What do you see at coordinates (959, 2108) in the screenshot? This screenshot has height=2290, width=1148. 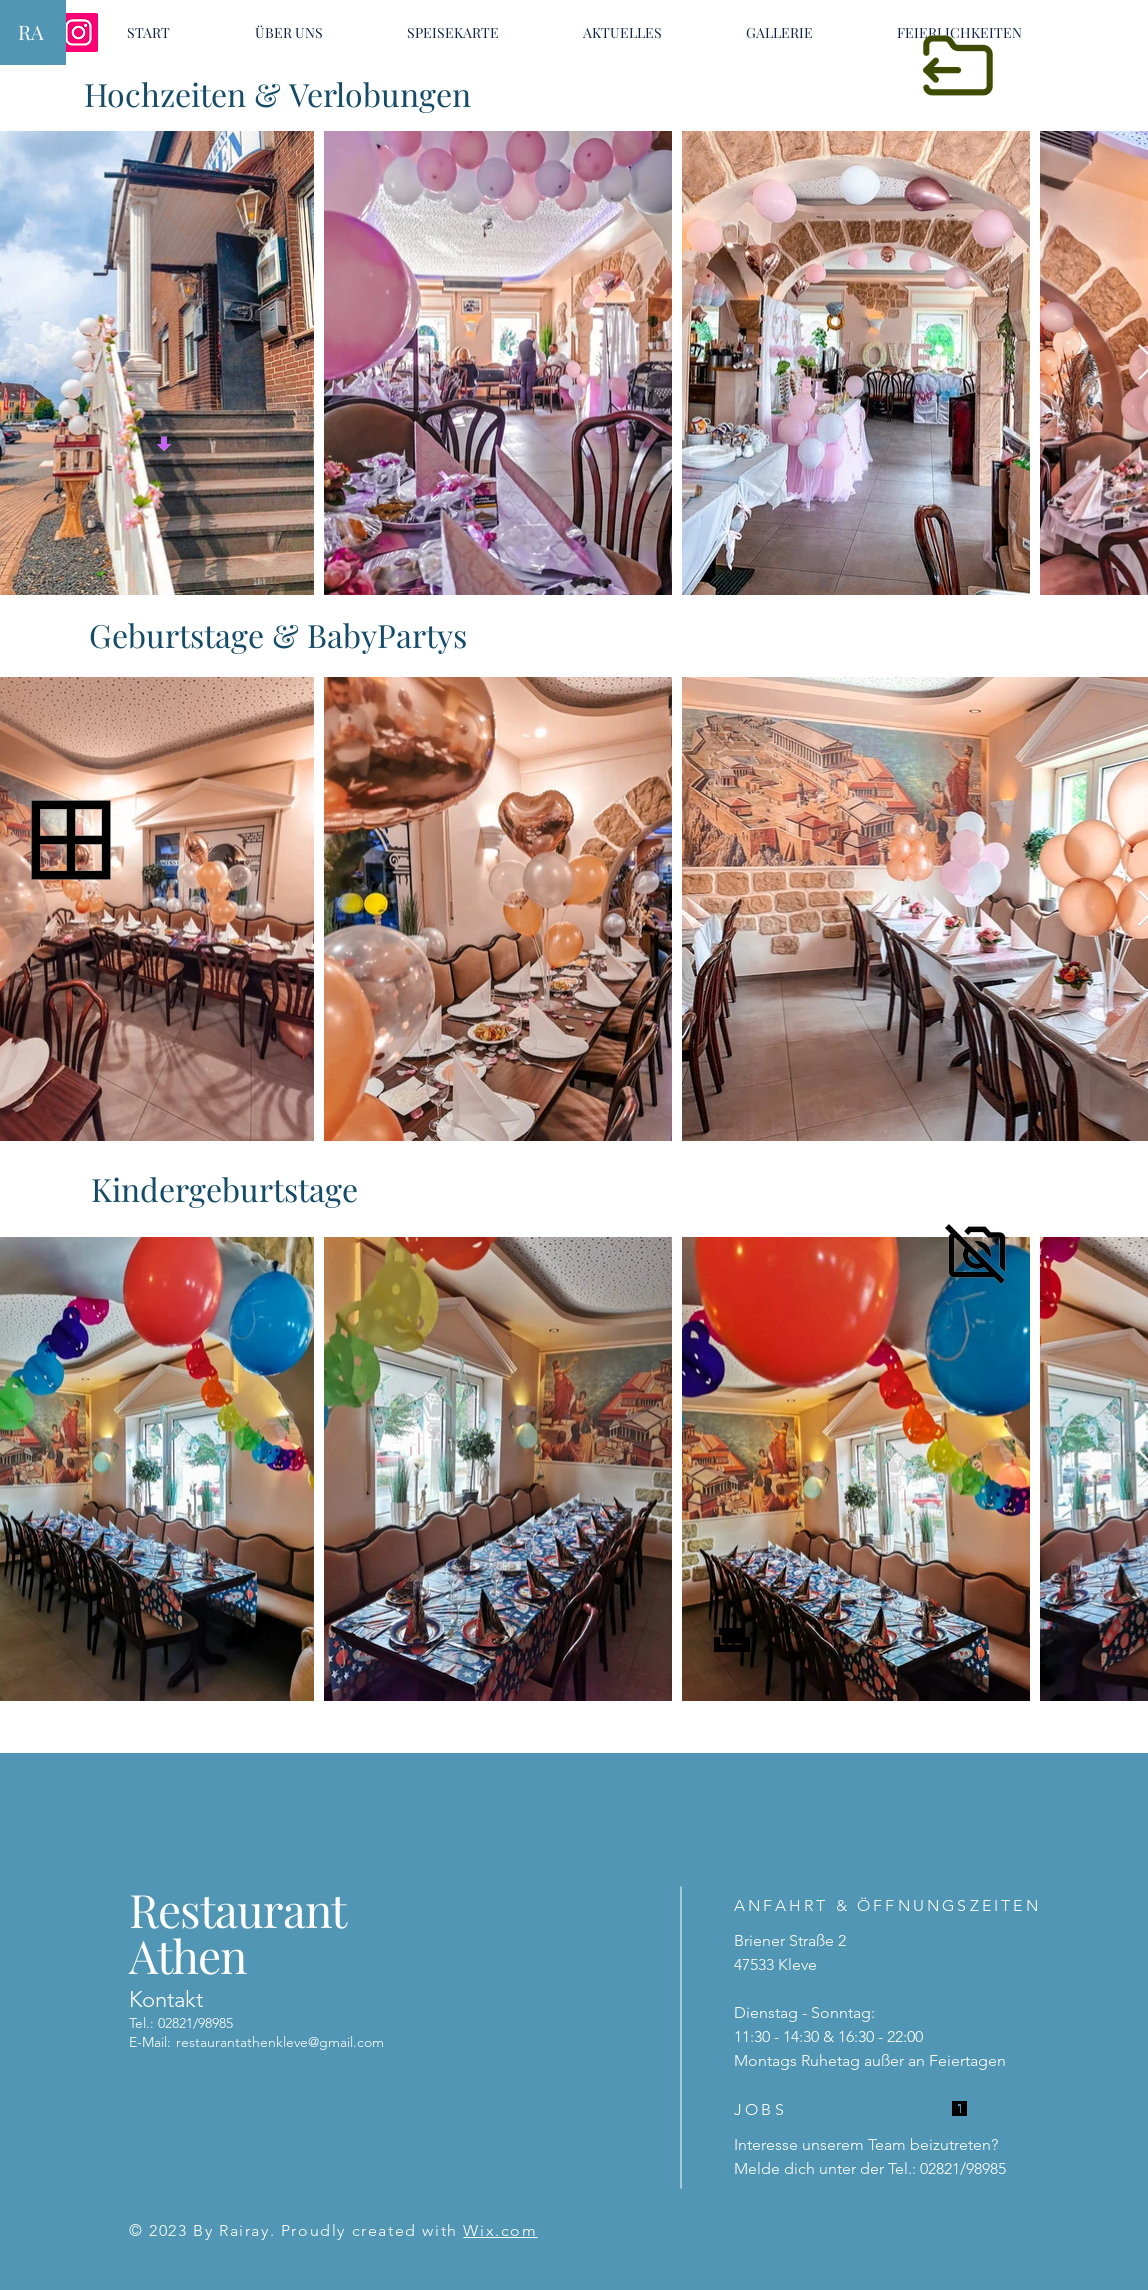 I see `select option one or first item` at bounding box center [959, 2108].